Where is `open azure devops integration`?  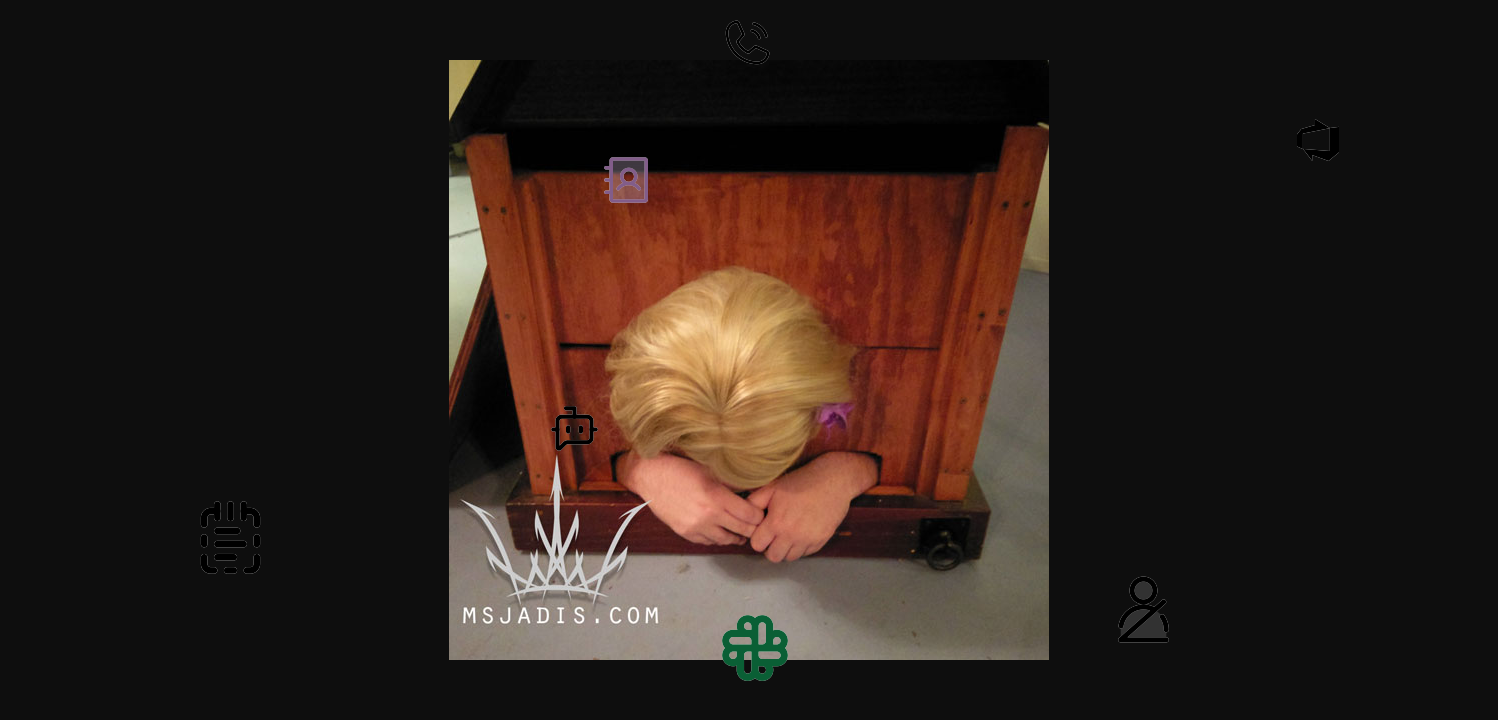 open azure devops integration is located at coordinates (1318, 140).